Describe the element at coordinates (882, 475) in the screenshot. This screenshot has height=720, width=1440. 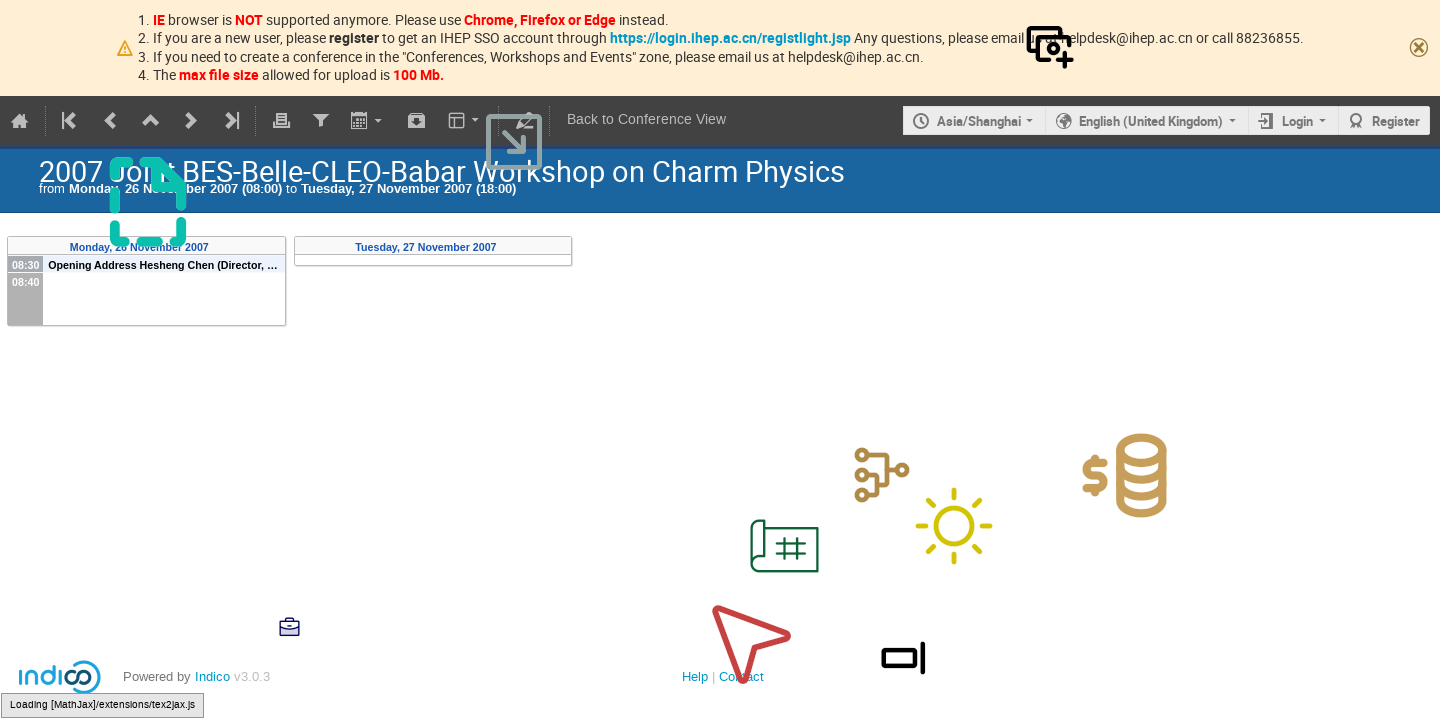
I see `view tournament bracket` at that location.